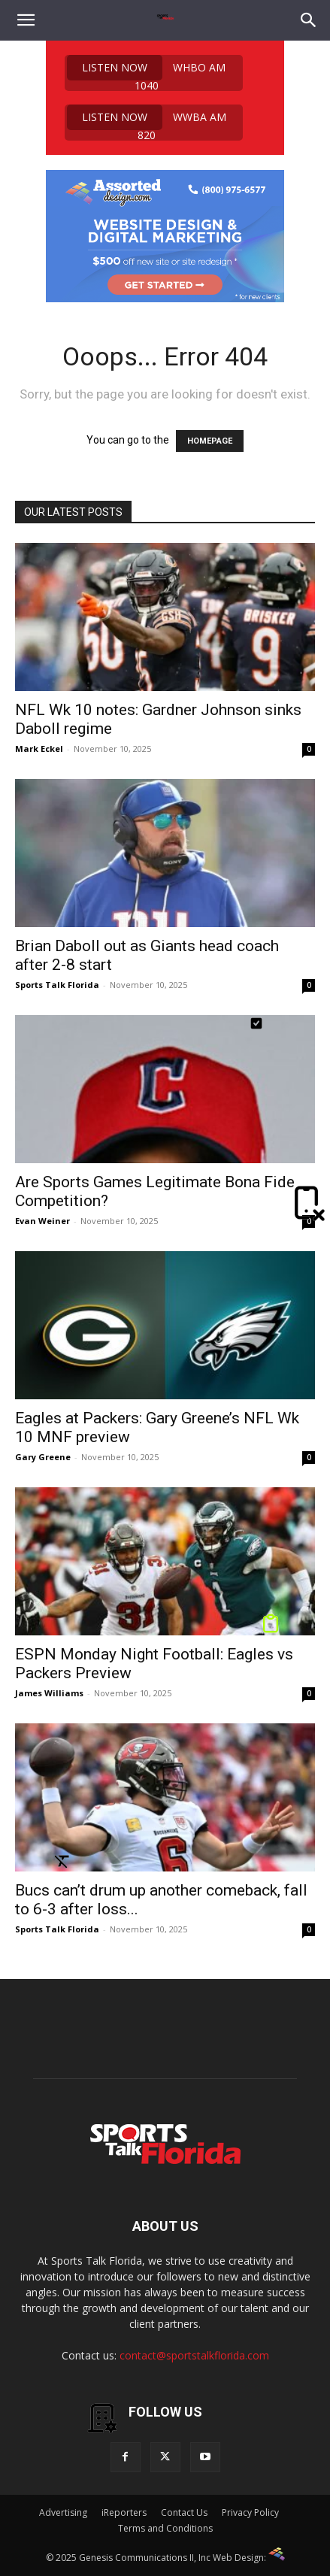 The width and height of the screenshot is (330, 2576). Describe the element at coordinates (256, 1023) in the screenshot. I see `confirm or submit a selection` at that location.